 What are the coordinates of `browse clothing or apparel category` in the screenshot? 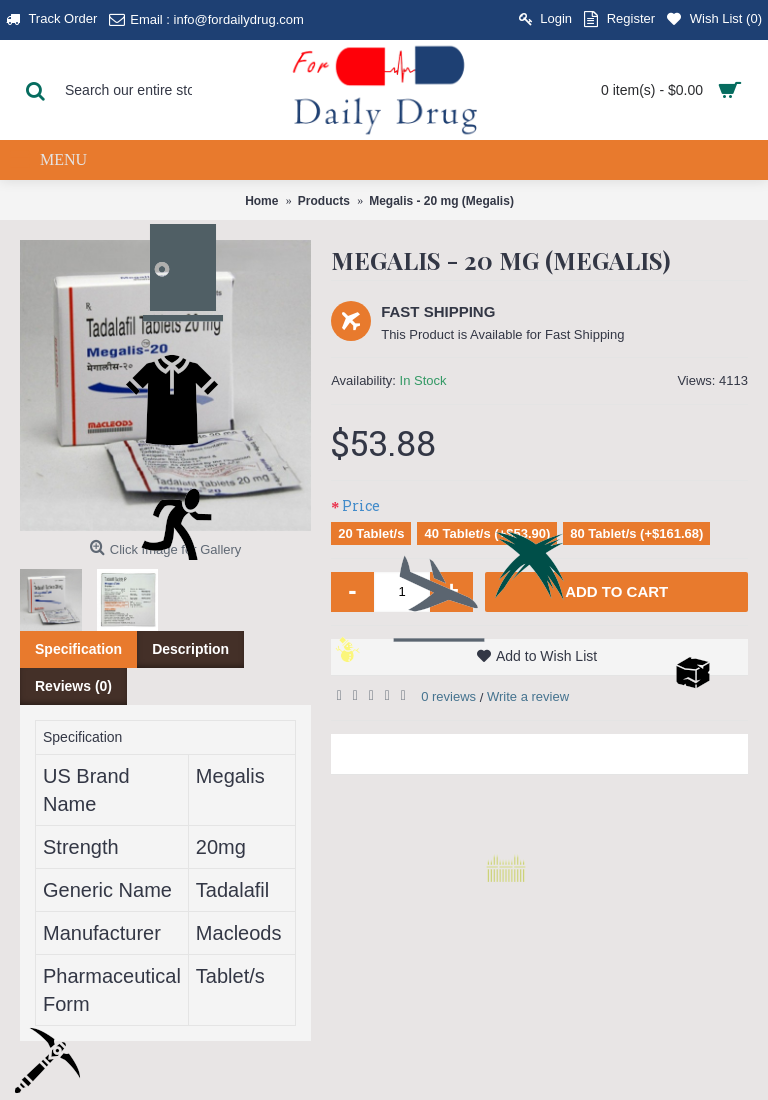 It's located at (172, 400).